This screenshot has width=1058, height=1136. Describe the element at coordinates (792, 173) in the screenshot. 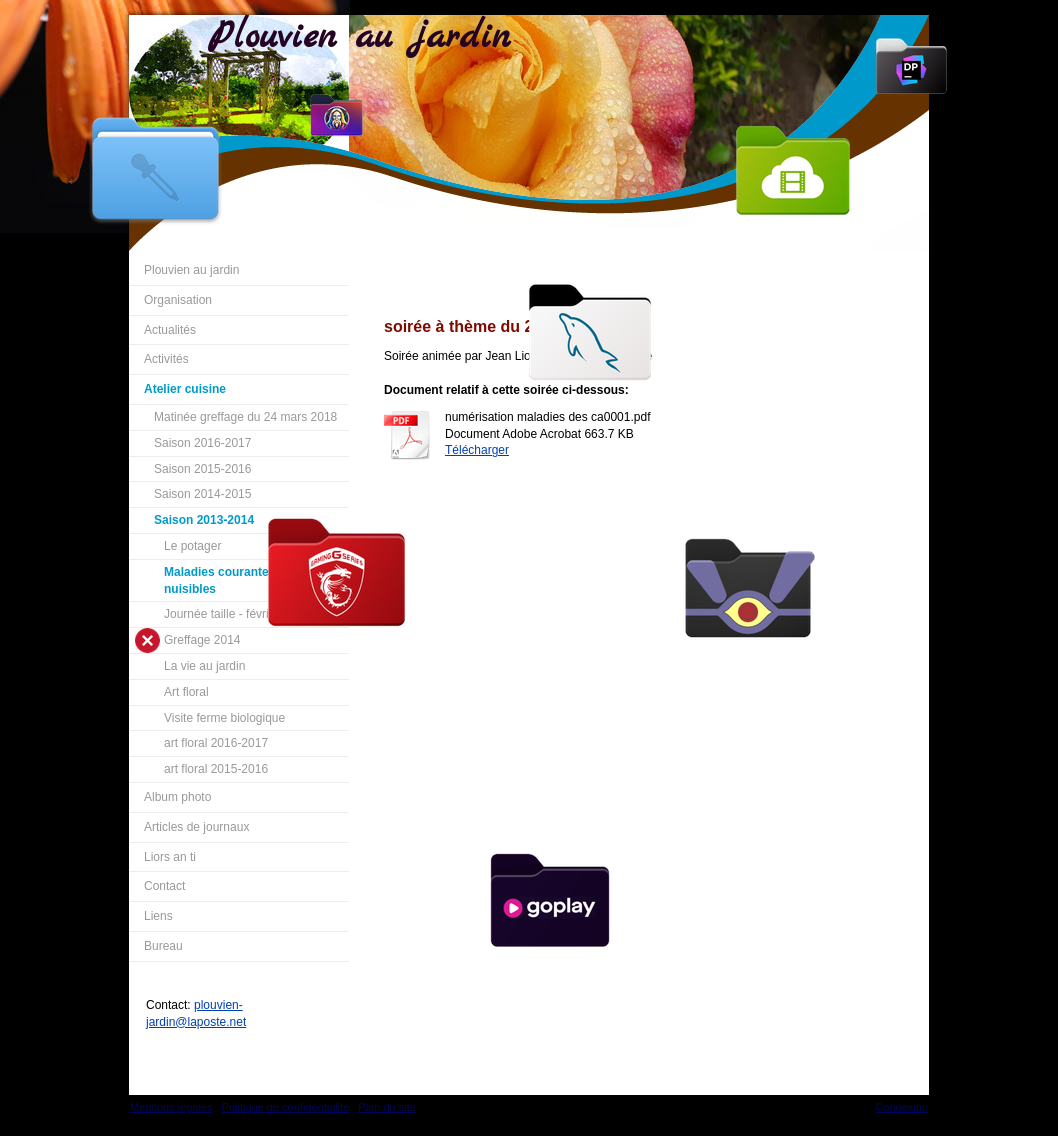

I see `open 4k video downloader folder` at that location.